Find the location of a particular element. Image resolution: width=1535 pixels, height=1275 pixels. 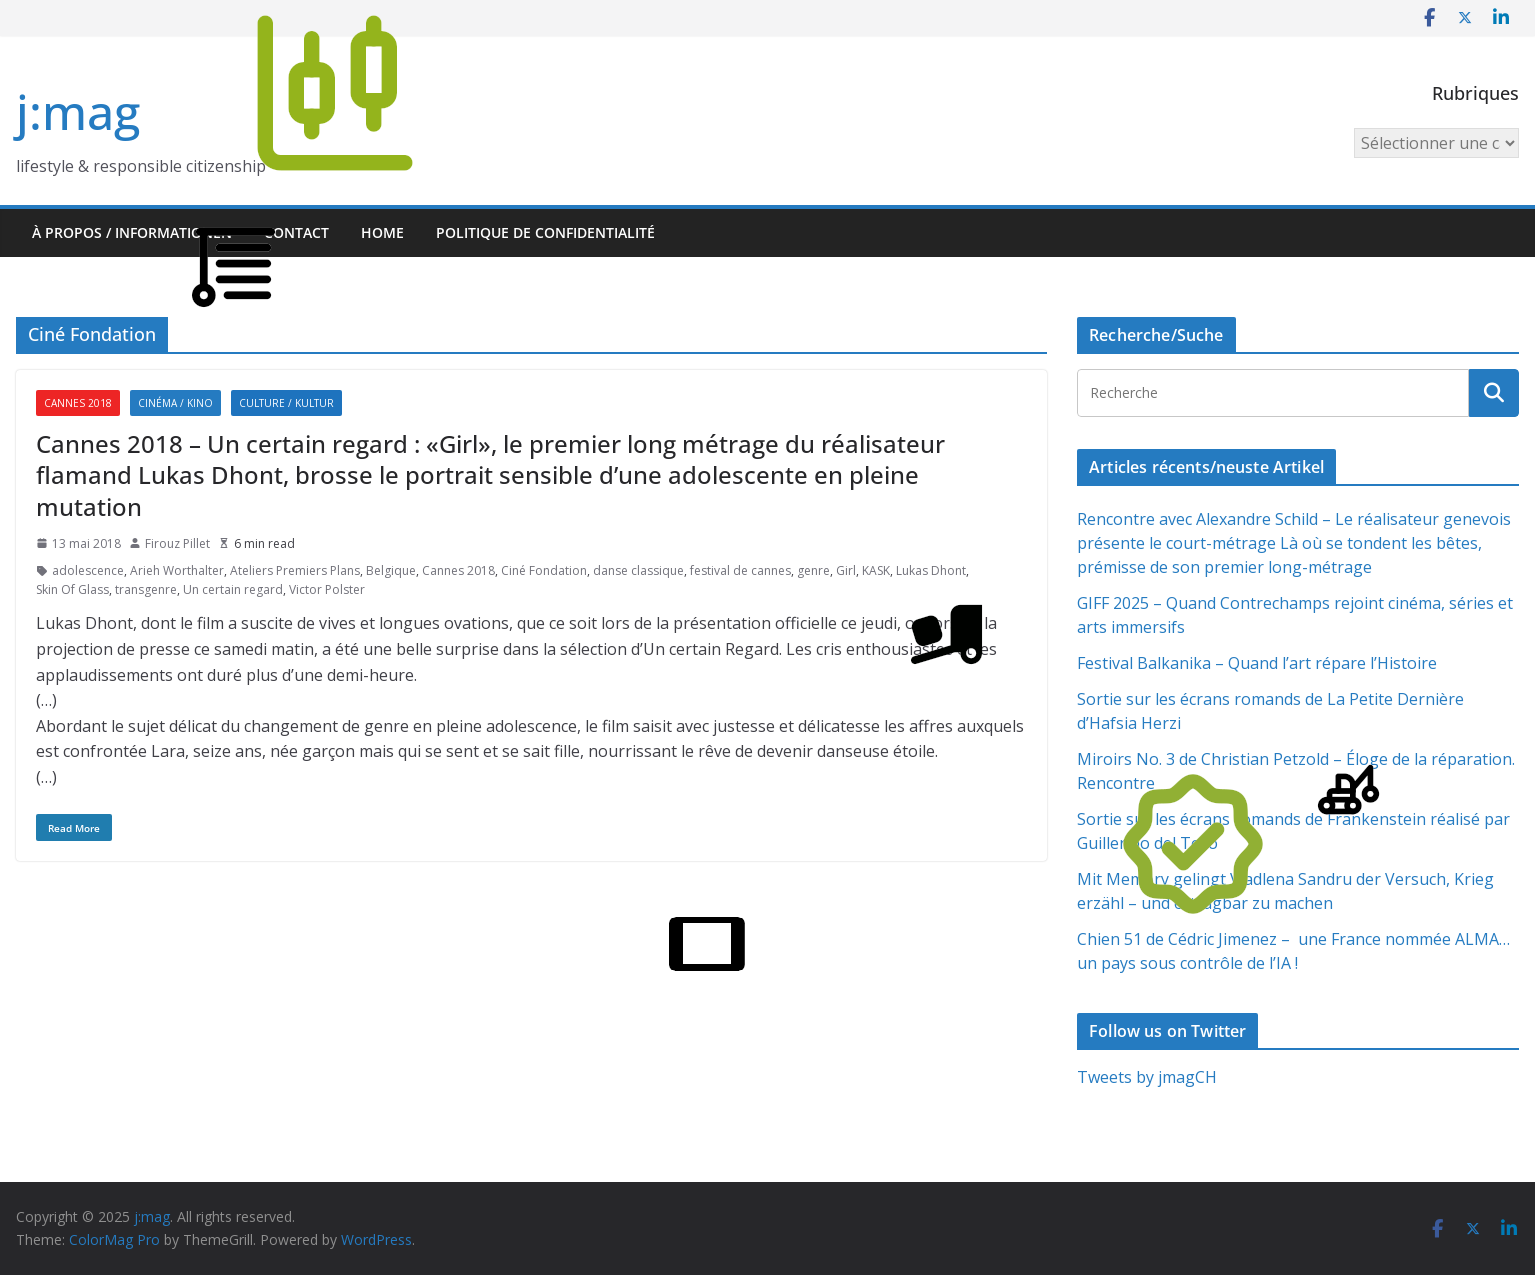

switch to tablet view or layout is located at coordinates (707, 944).